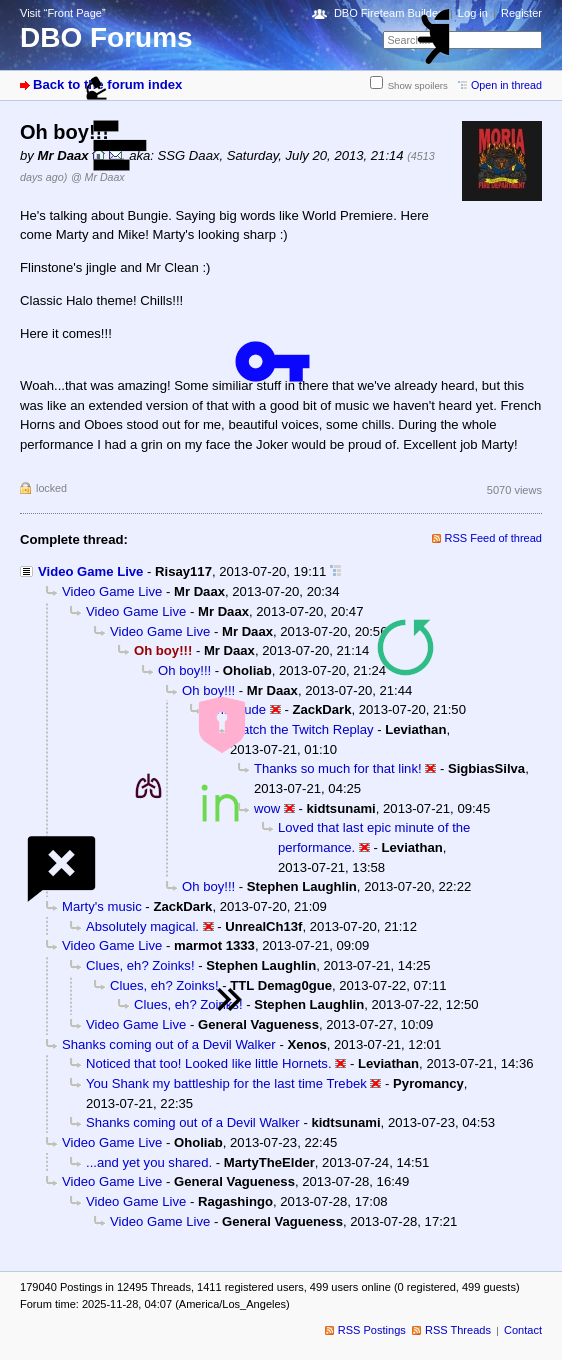 Image resolution: width=562 pixels, height=1360 pixels. I want to click on access laboratory or research features, so click(96, 88).